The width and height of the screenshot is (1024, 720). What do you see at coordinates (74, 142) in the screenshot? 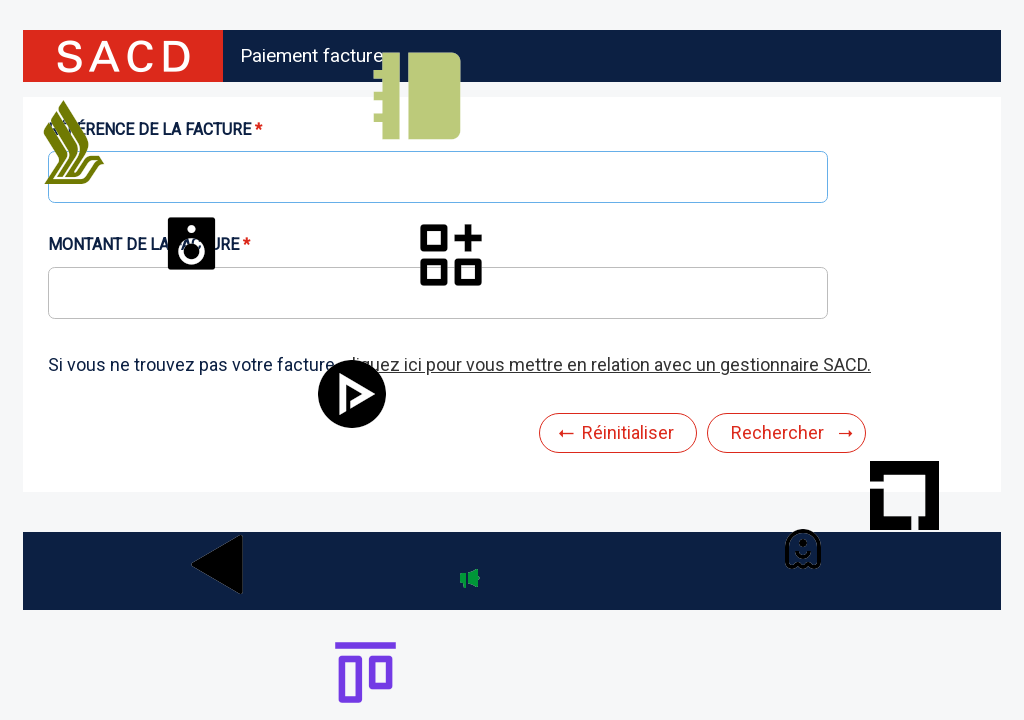
I see `Singapore Airlines app or website` at bounding box center [74, 142].